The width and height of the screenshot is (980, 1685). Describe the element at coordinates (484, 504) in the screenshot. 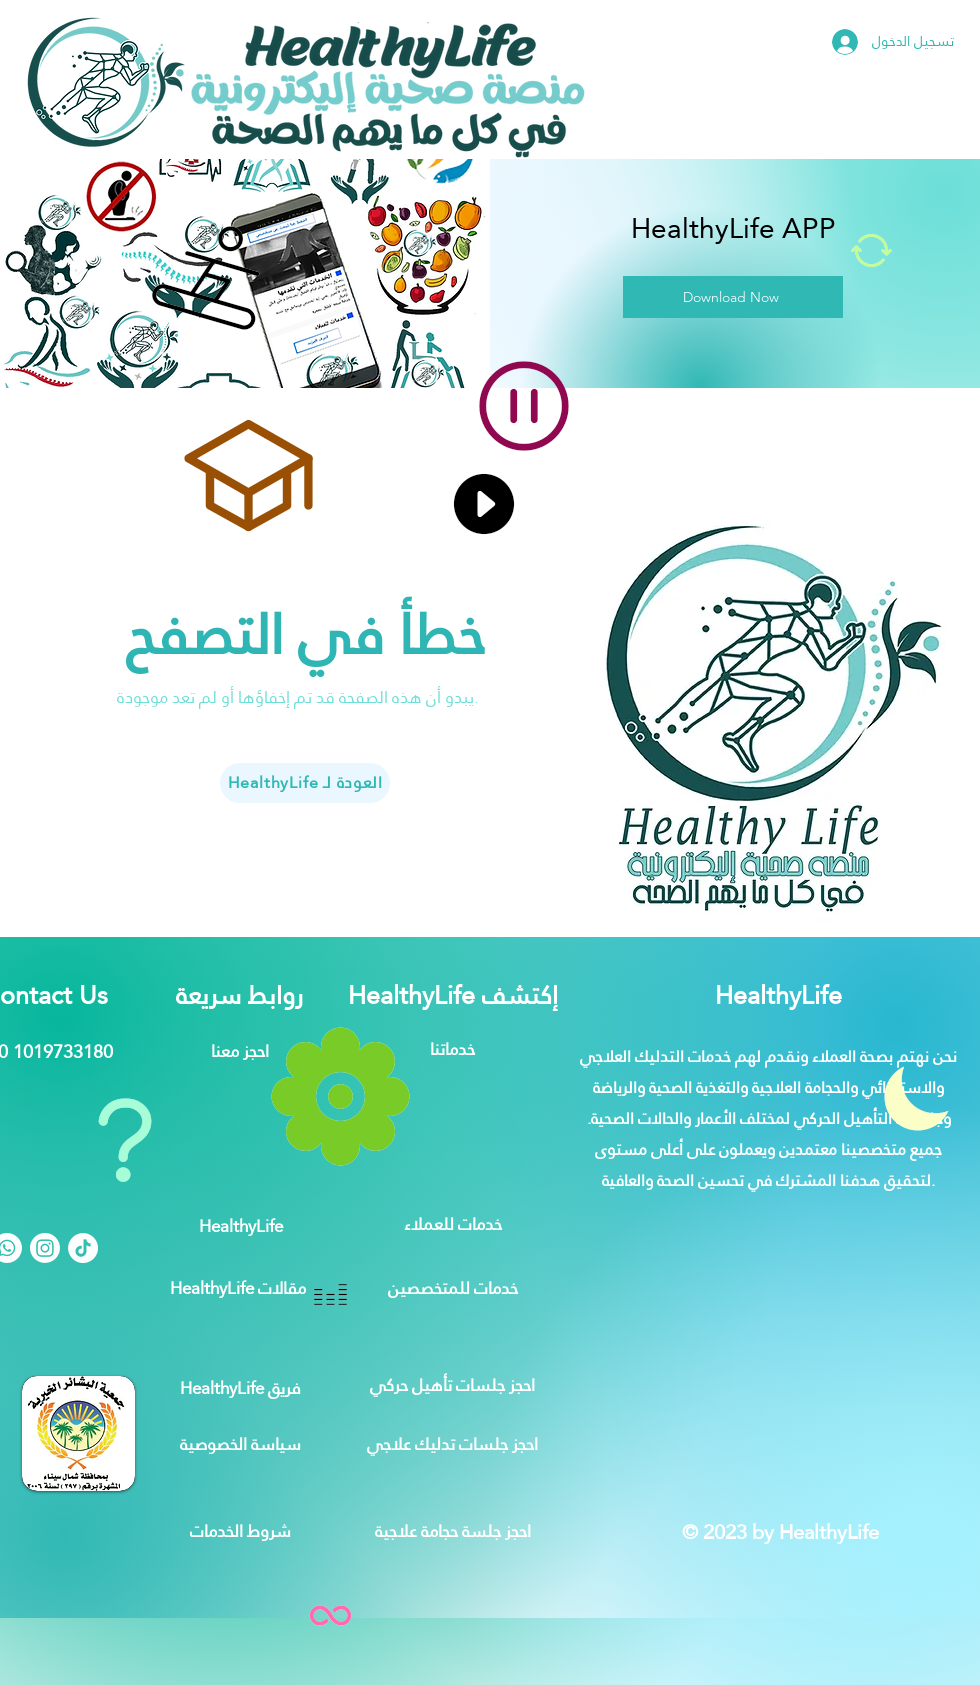

I see `play media or video content` at that location.